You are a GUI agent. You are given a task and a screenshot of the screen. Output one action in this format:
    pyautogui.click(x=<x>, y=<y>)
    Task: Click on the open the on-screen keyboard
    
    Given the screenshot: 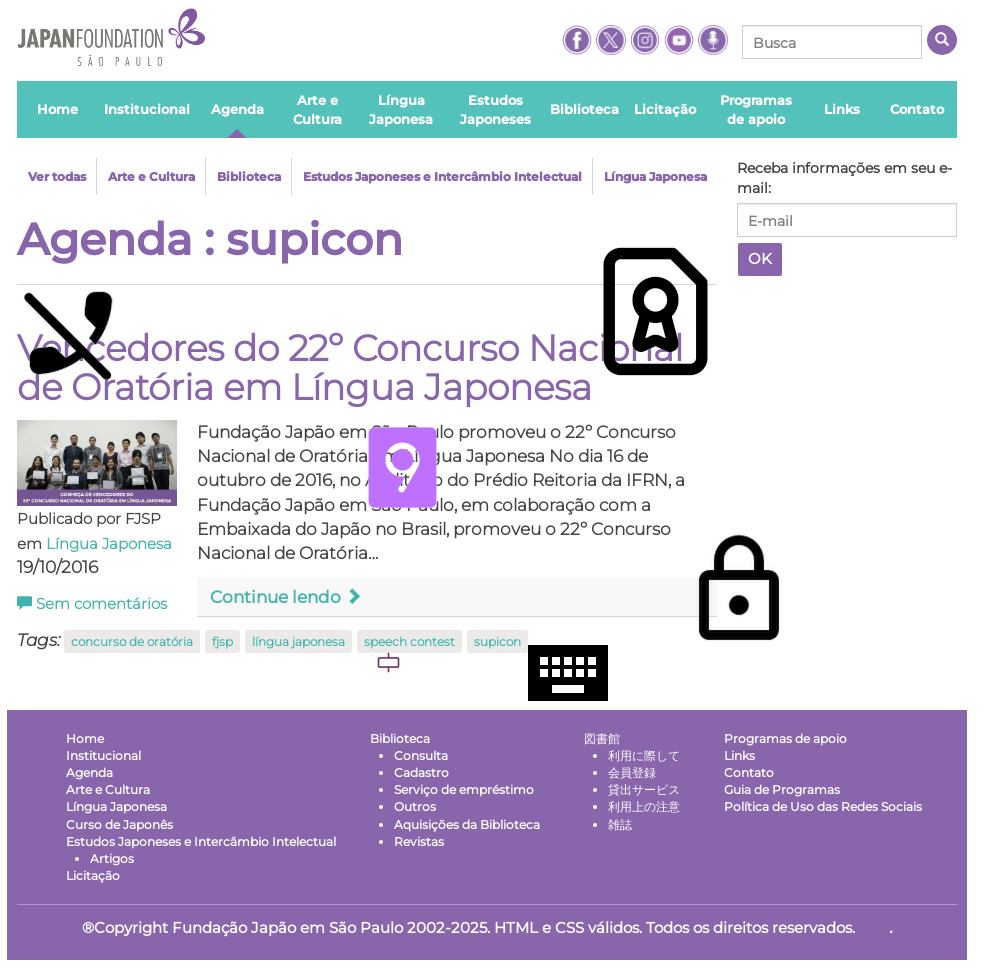 What is the action you would take?
    pyautogui.click(x=568, y=673)
    